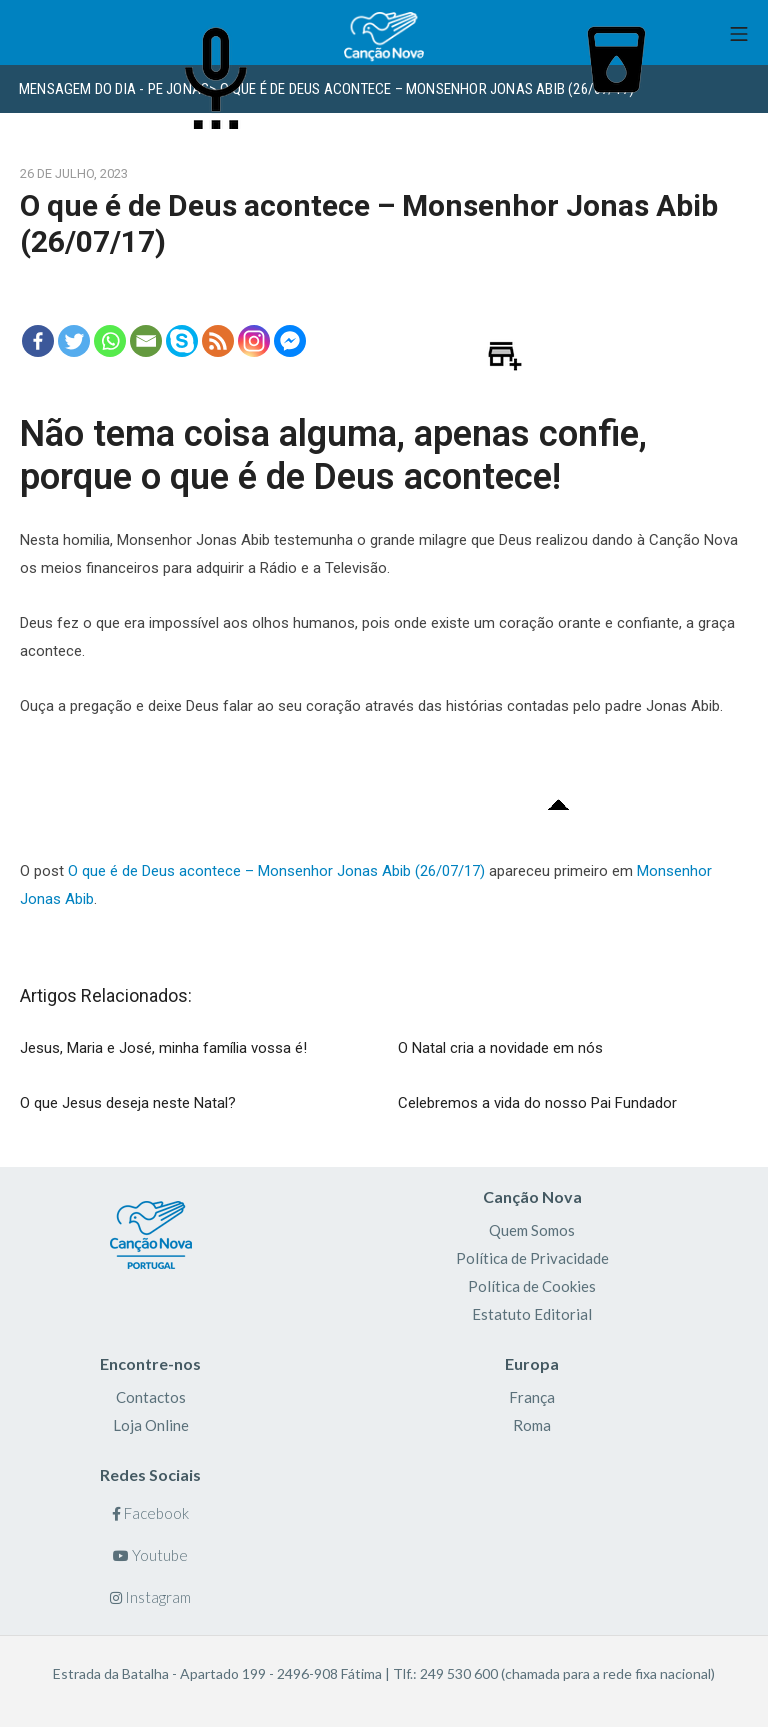  Describe the element at coordinates (558, 805) in the screenshot. I see `expand or collapse a dropdown menu upward` at that location.